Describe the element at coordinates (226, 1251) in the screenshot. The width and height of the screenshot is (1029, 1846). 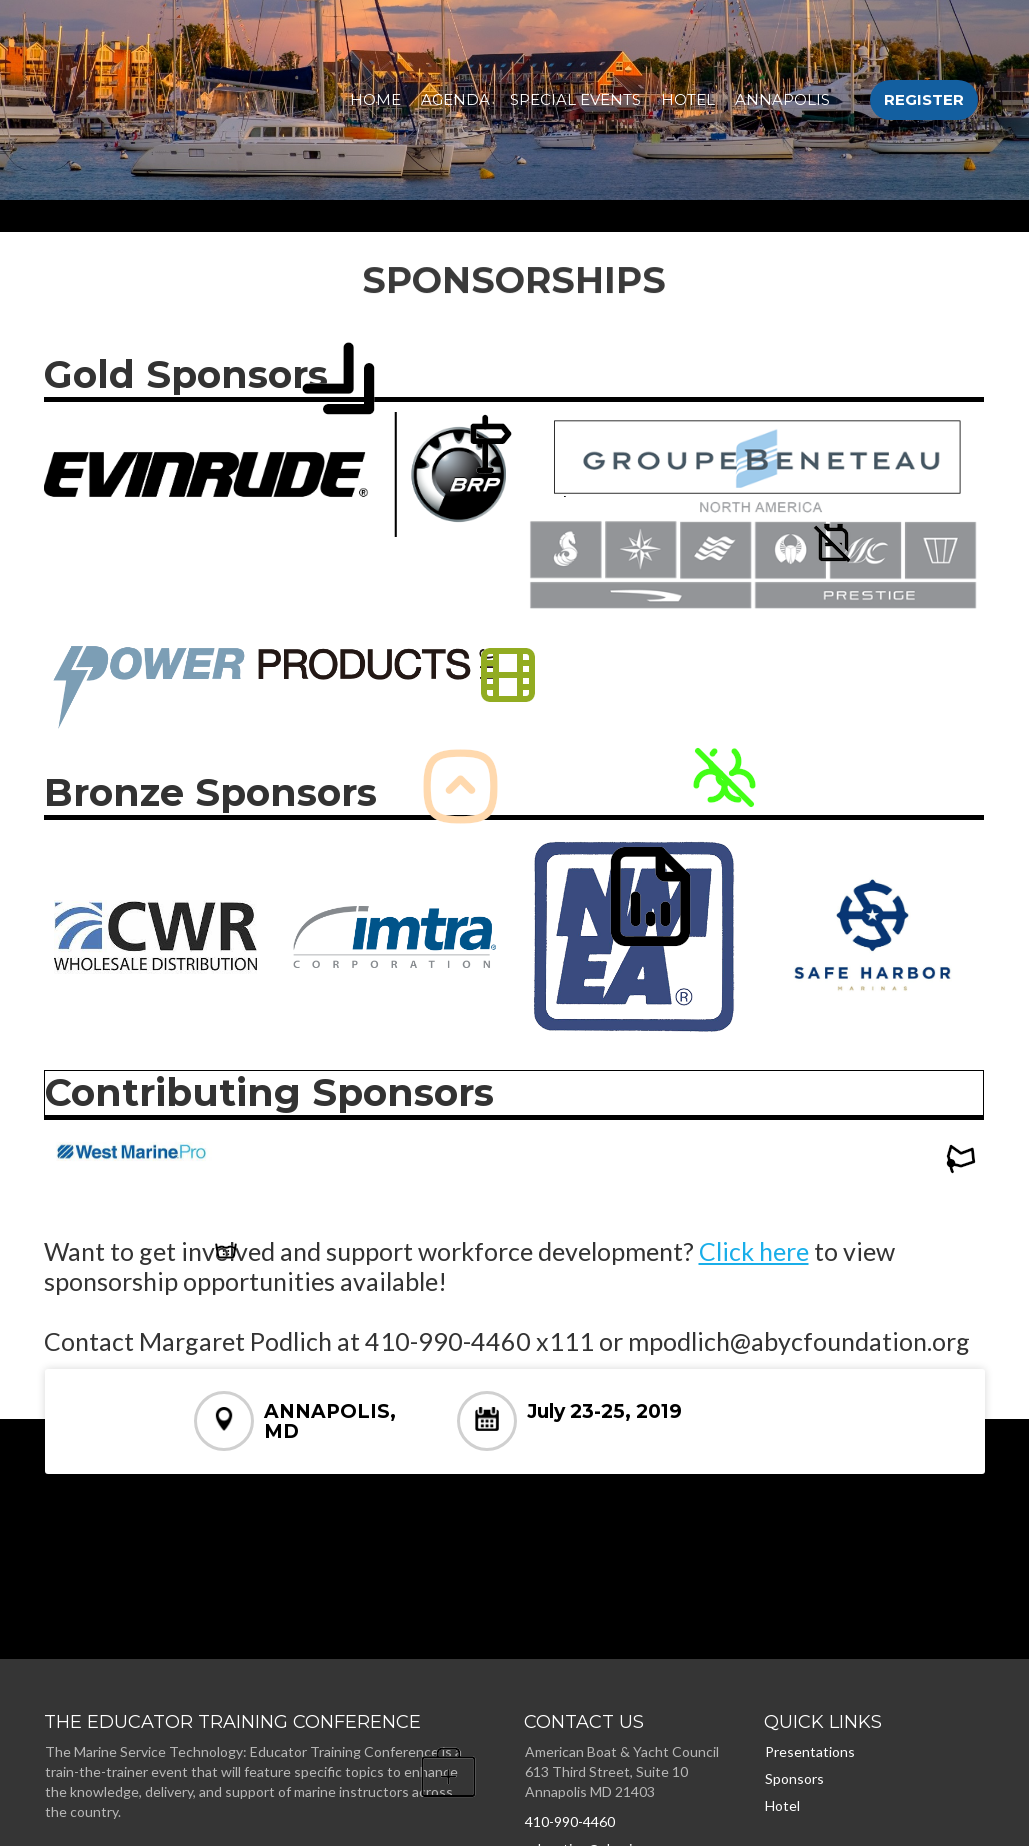
I see `wash at medium-high temperature setting` at that location.